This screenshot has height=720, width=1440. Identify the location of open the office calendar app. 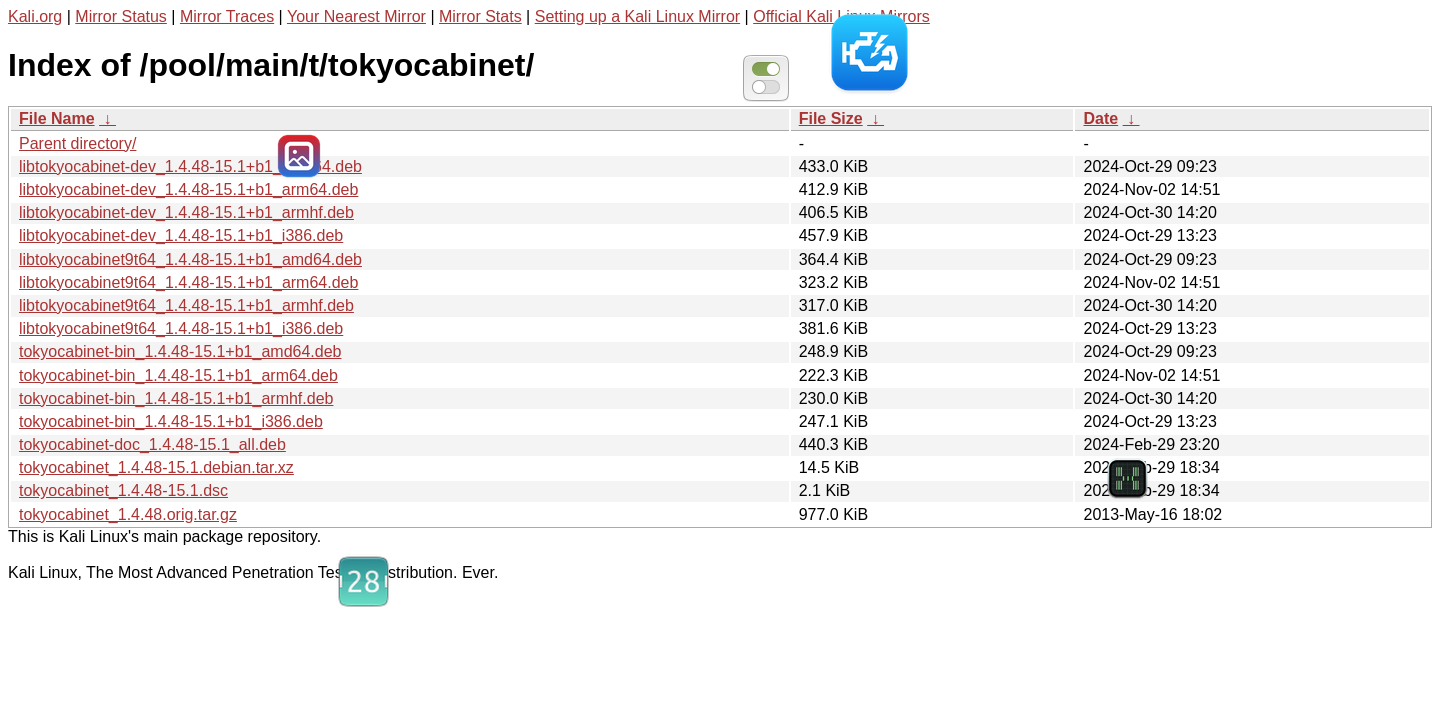
(363, 581).